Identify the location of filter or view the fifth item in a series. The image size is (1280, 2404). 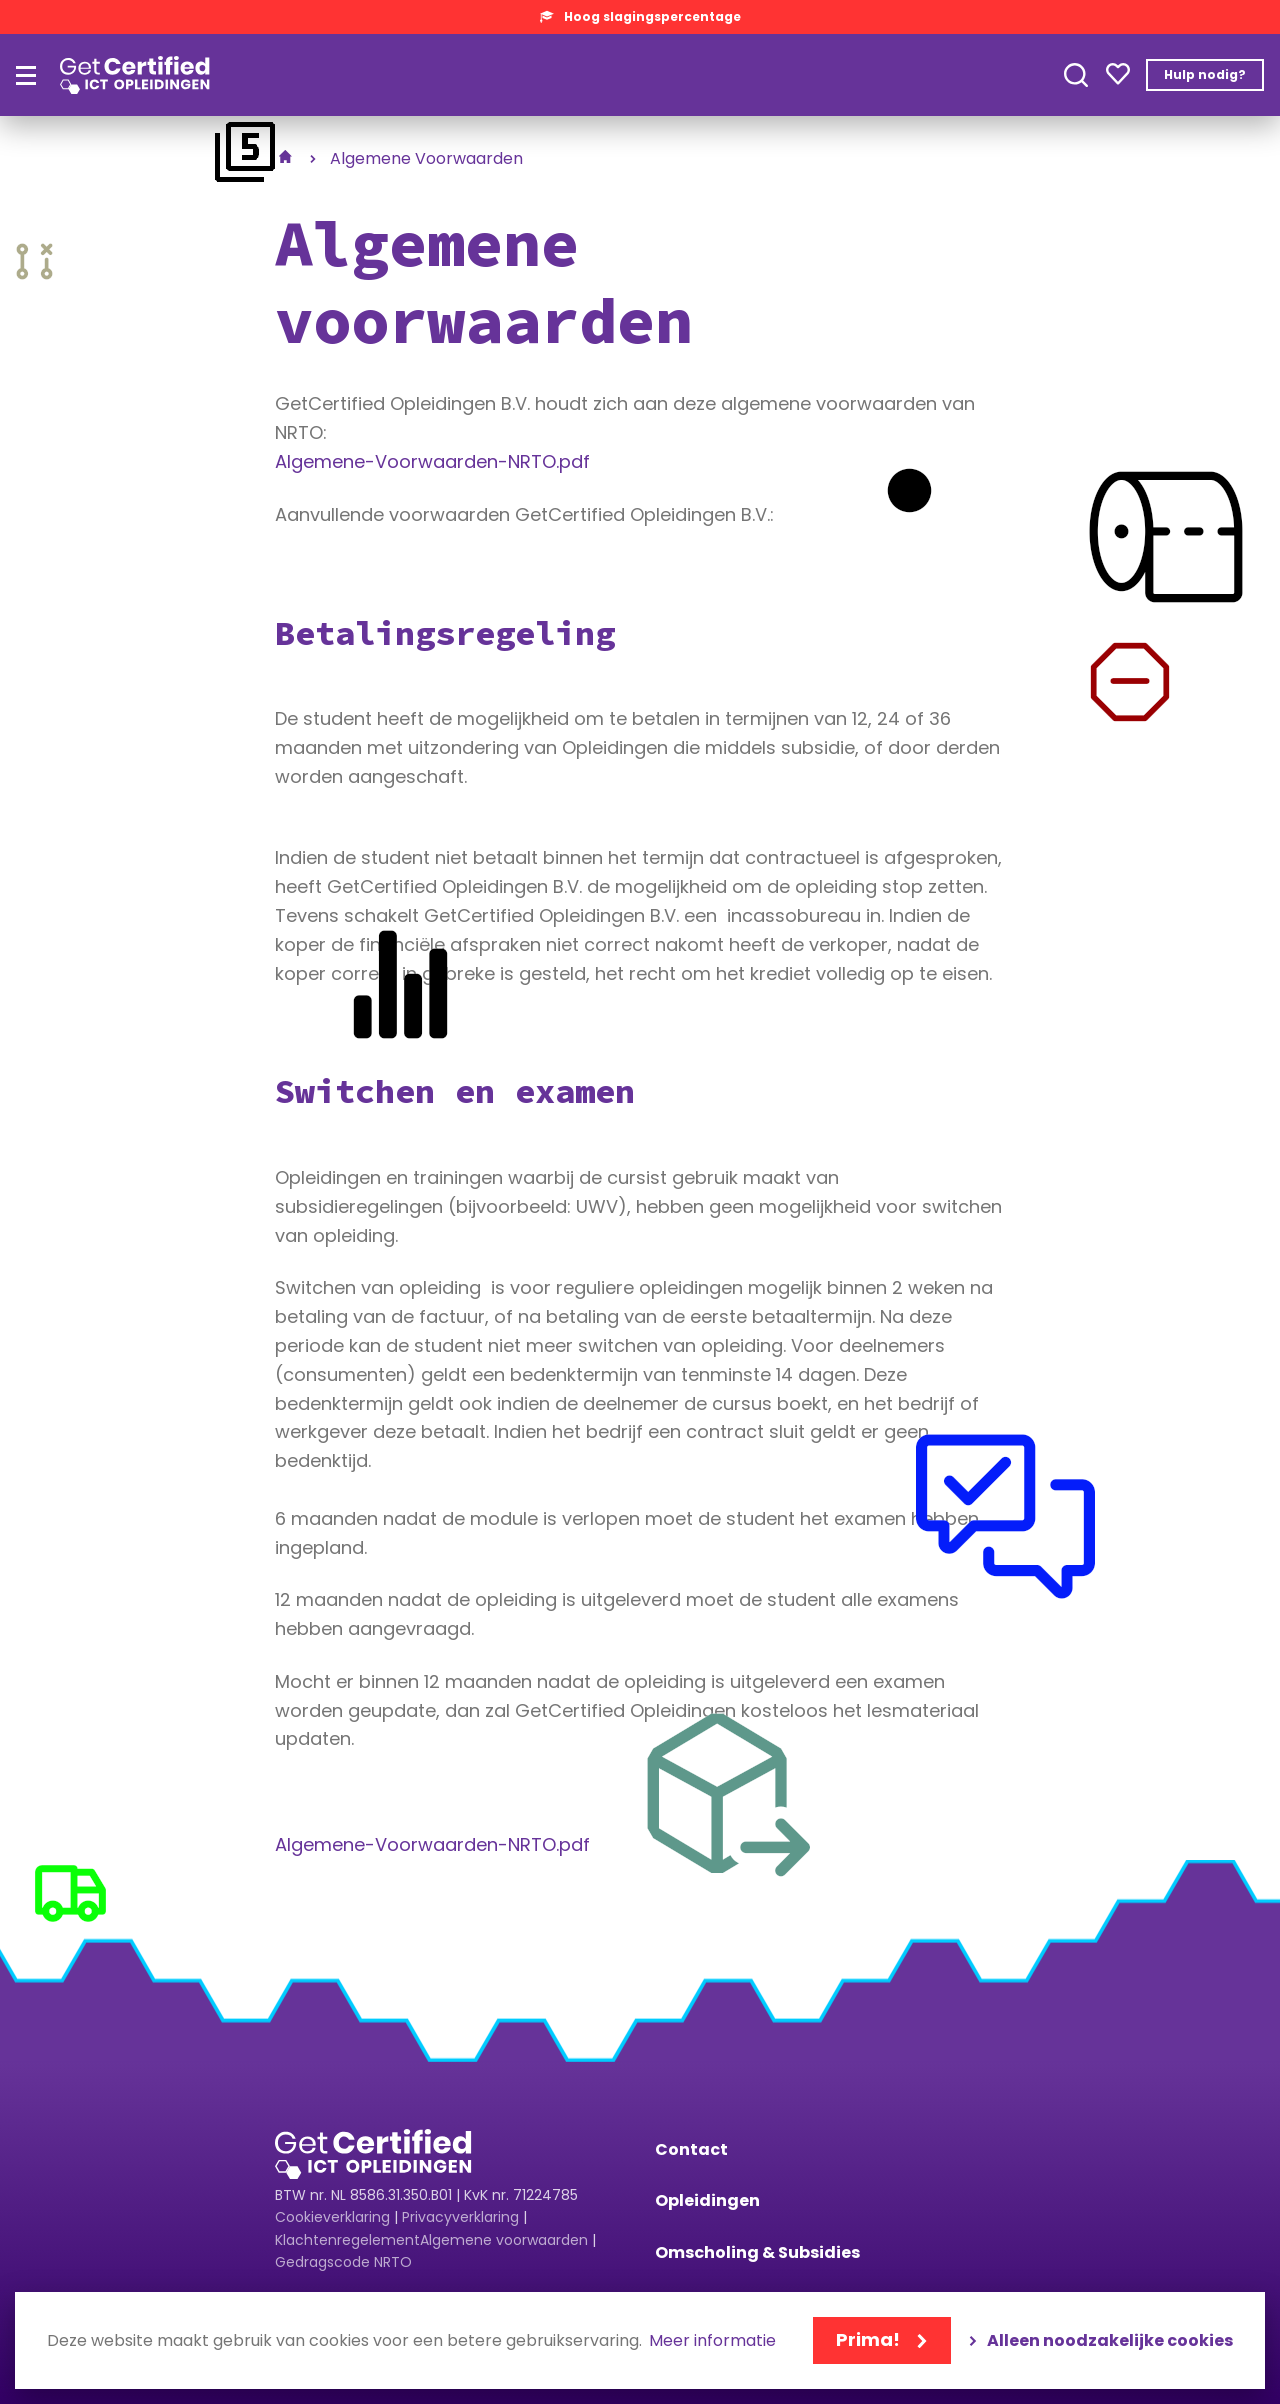
(245, 152).